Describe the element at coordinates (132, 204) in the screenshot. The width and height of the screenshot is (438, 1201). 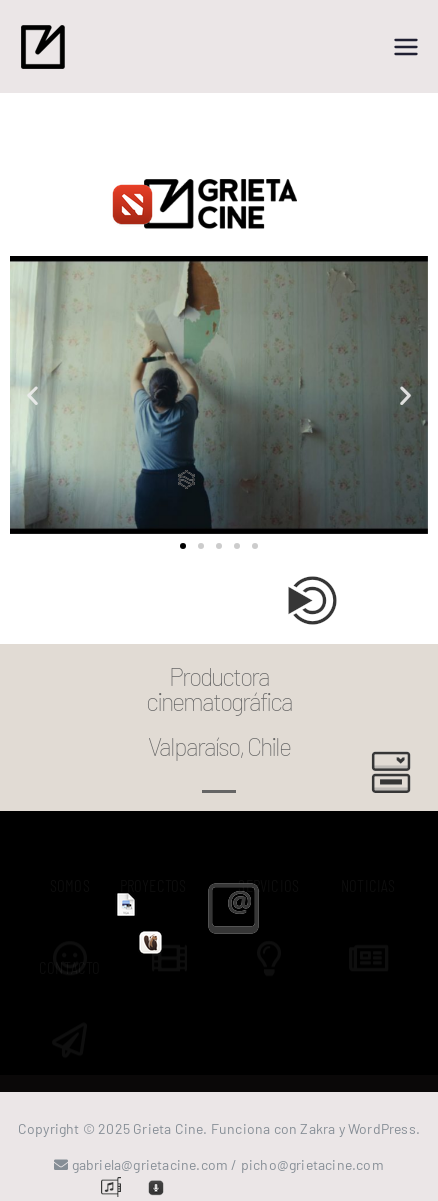
I see `launch Dota 2` at that location.